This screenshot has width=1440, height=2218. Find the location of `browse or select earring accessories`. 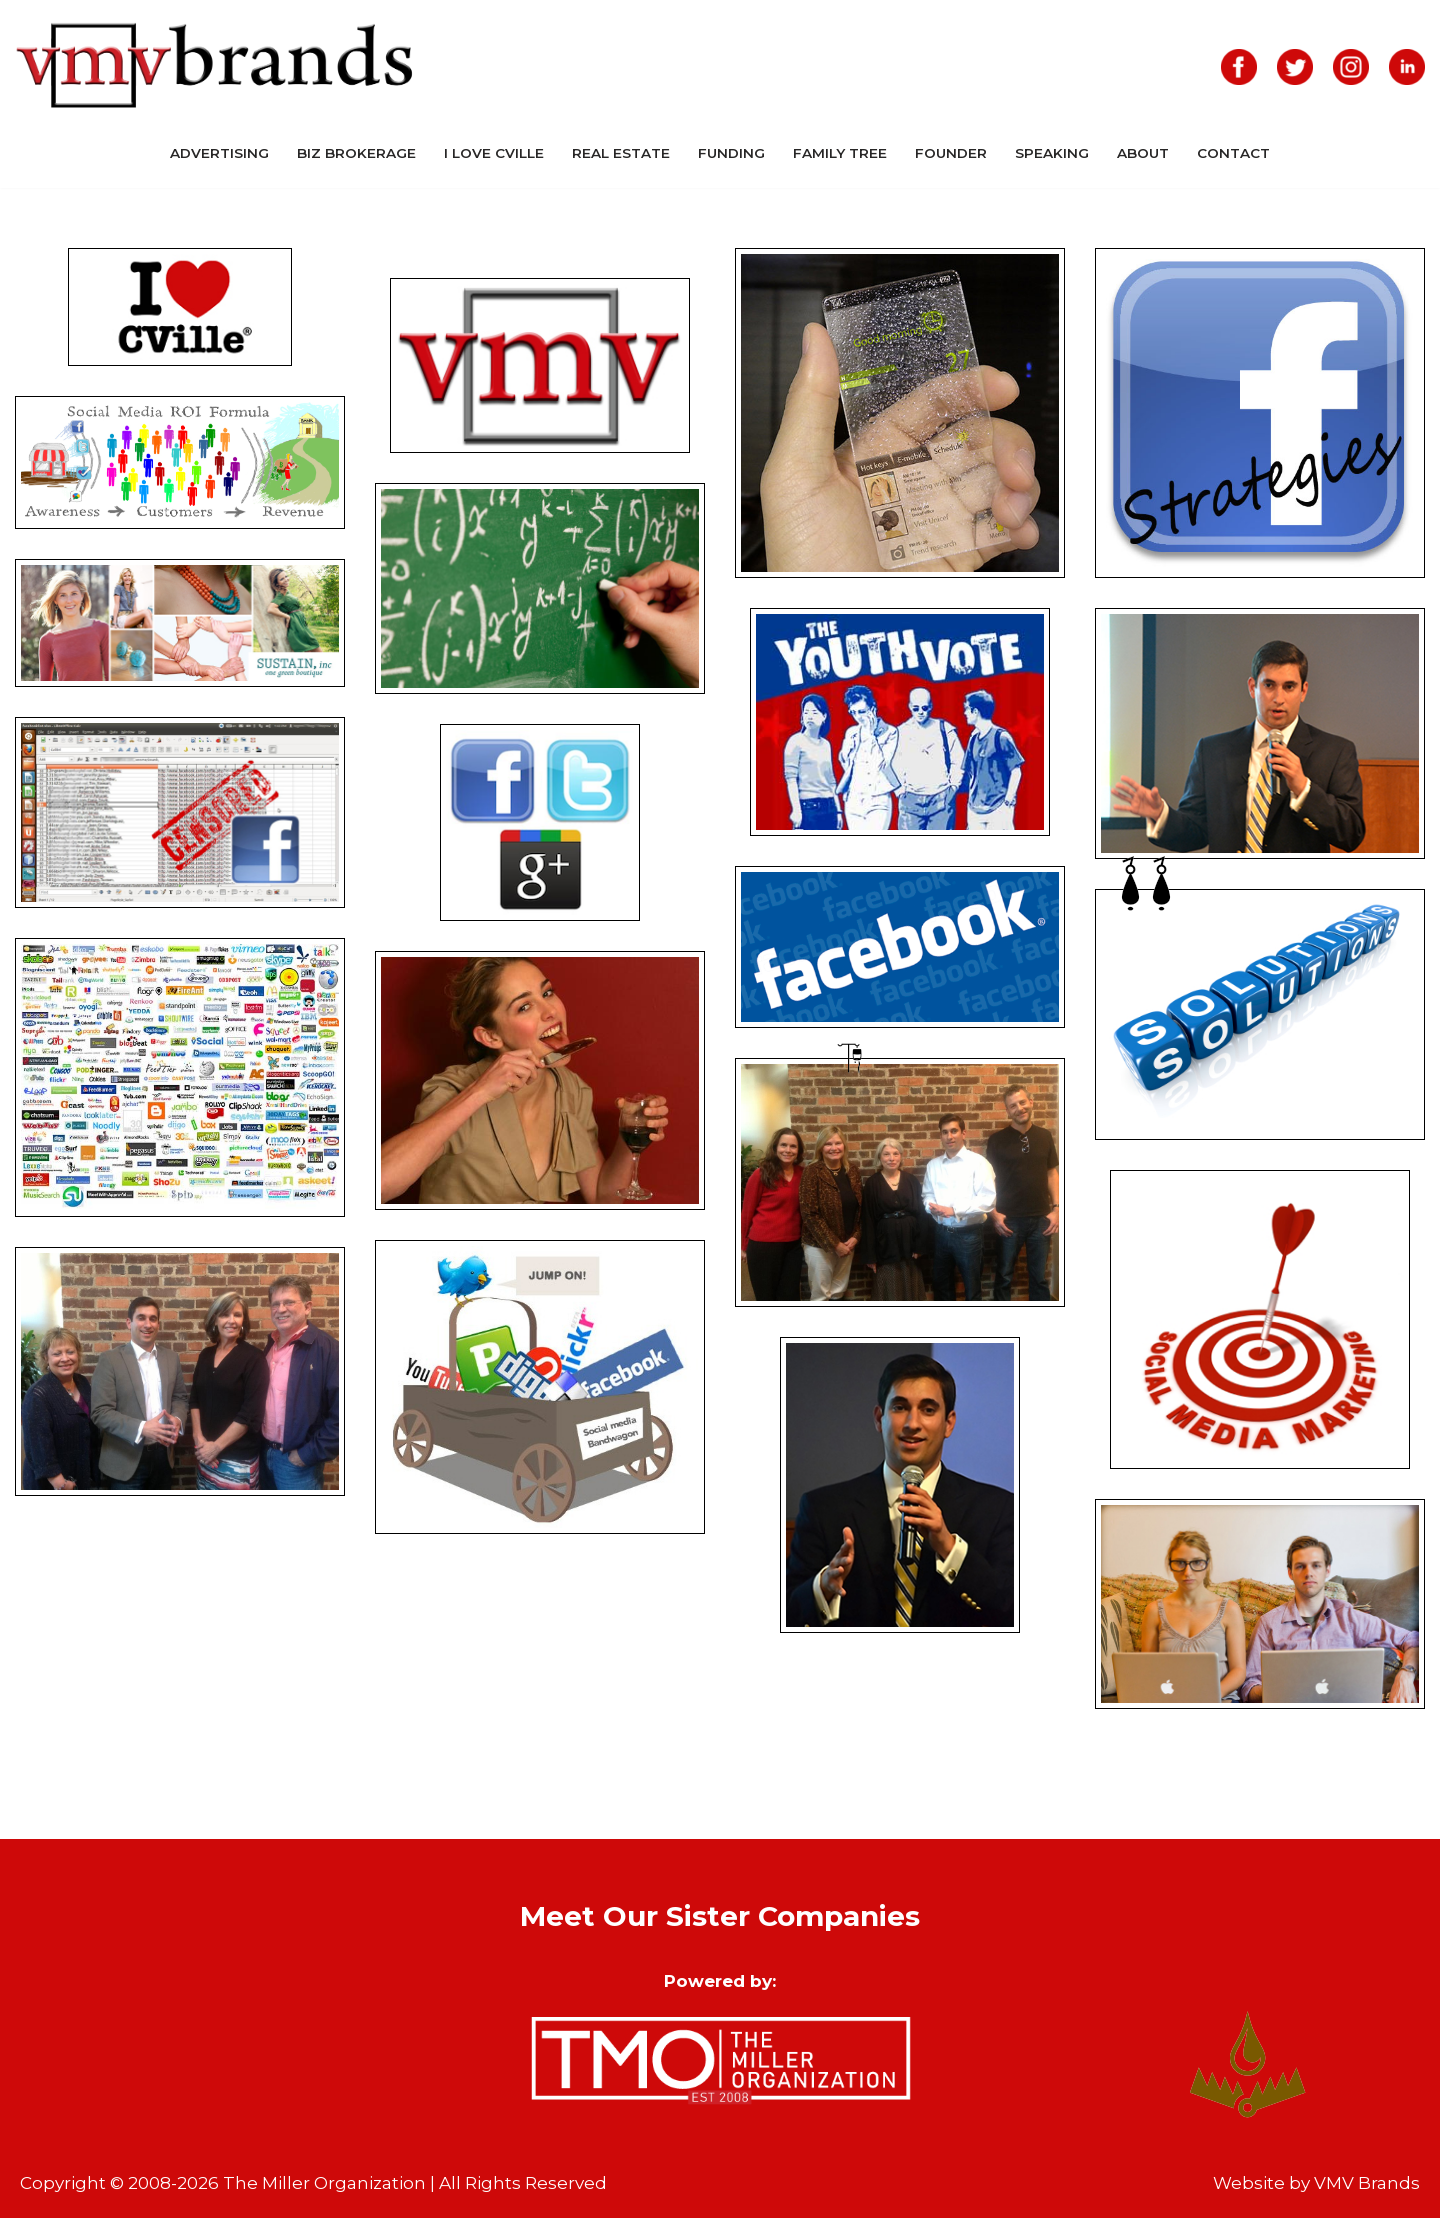

browse or select earring accessories is located at coordinates (1146, 883).